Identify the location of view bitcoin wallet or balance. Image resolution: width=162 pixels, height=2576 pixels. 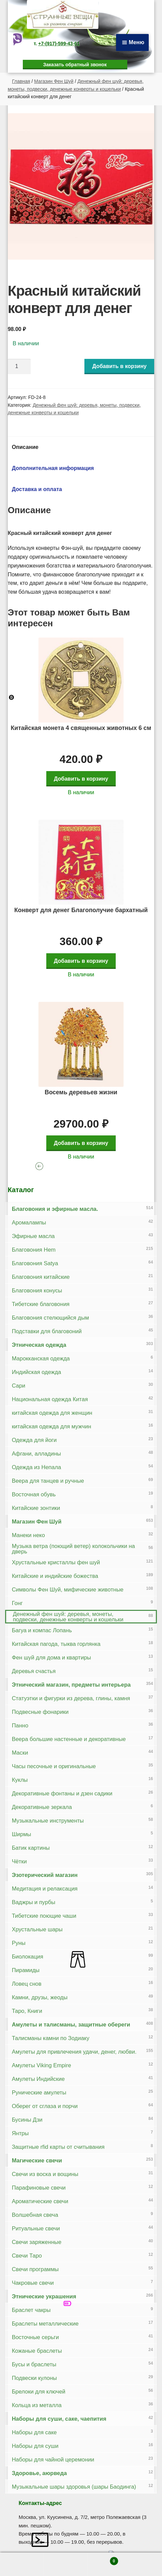
(11, 697).